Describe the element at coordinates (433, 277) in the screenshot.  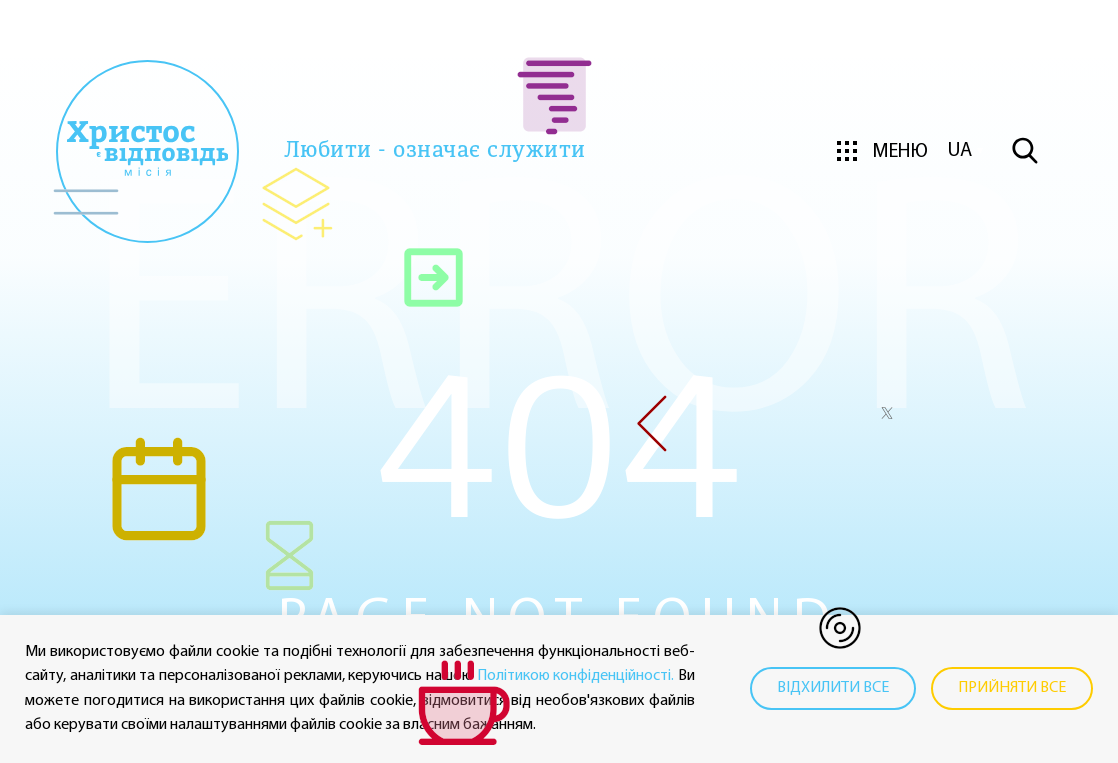
I see `navigate to the next screen or step` at that location.